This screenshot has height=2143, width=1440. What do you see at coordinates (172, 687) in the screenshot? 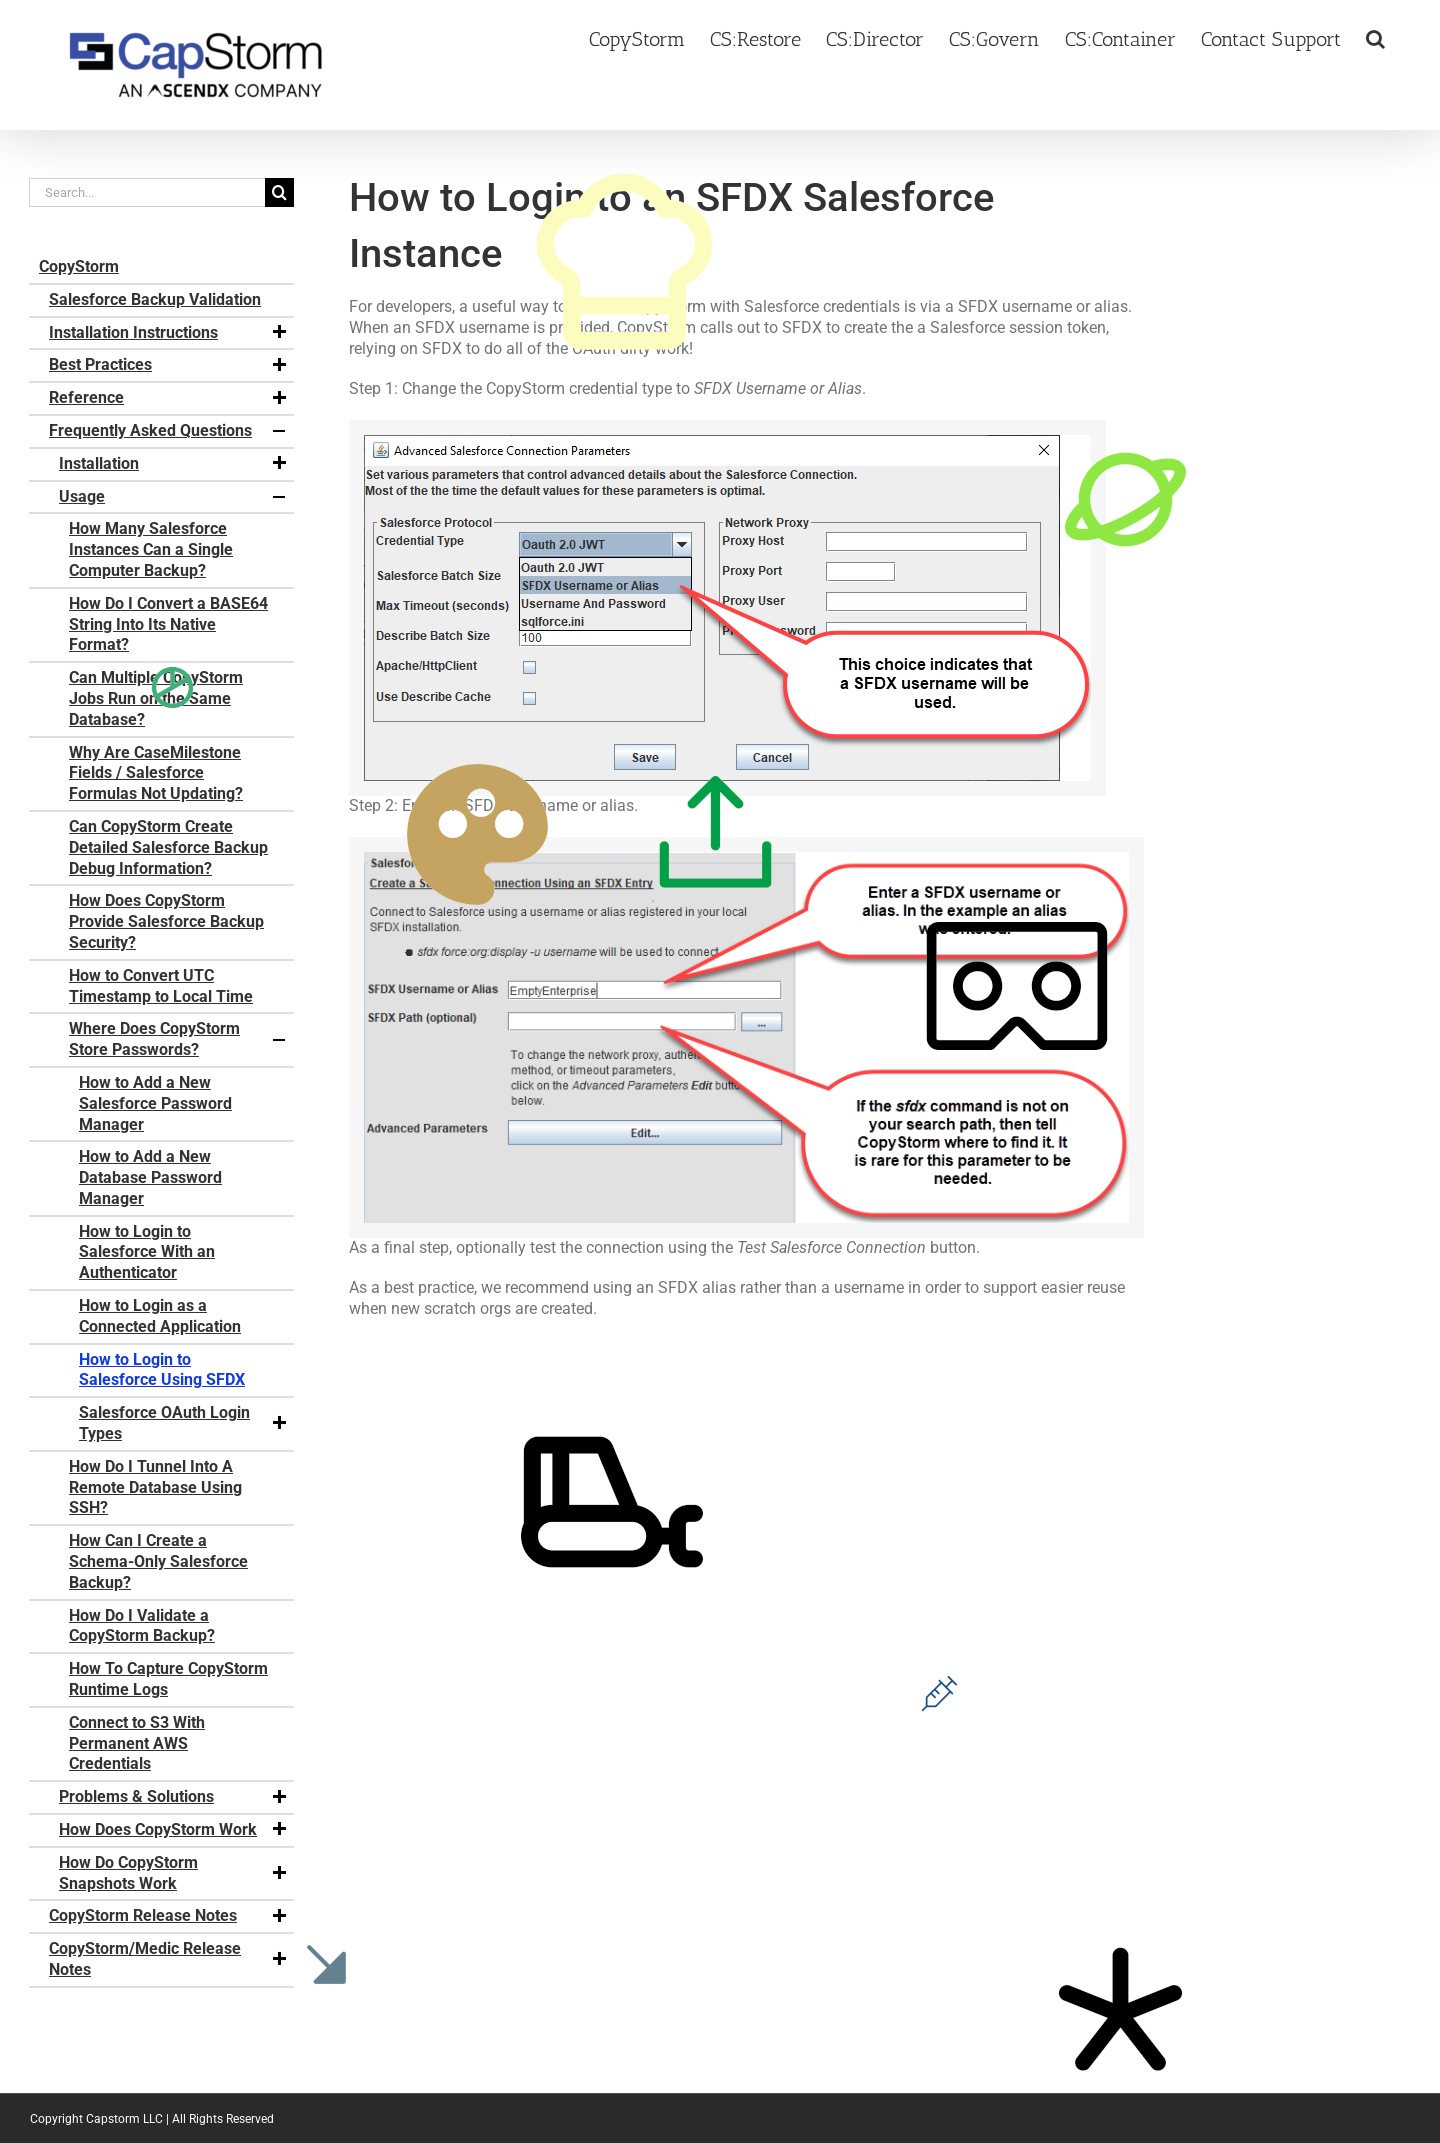
I see `view analytics or statistics breakdown` at bounding box center [172, 687].